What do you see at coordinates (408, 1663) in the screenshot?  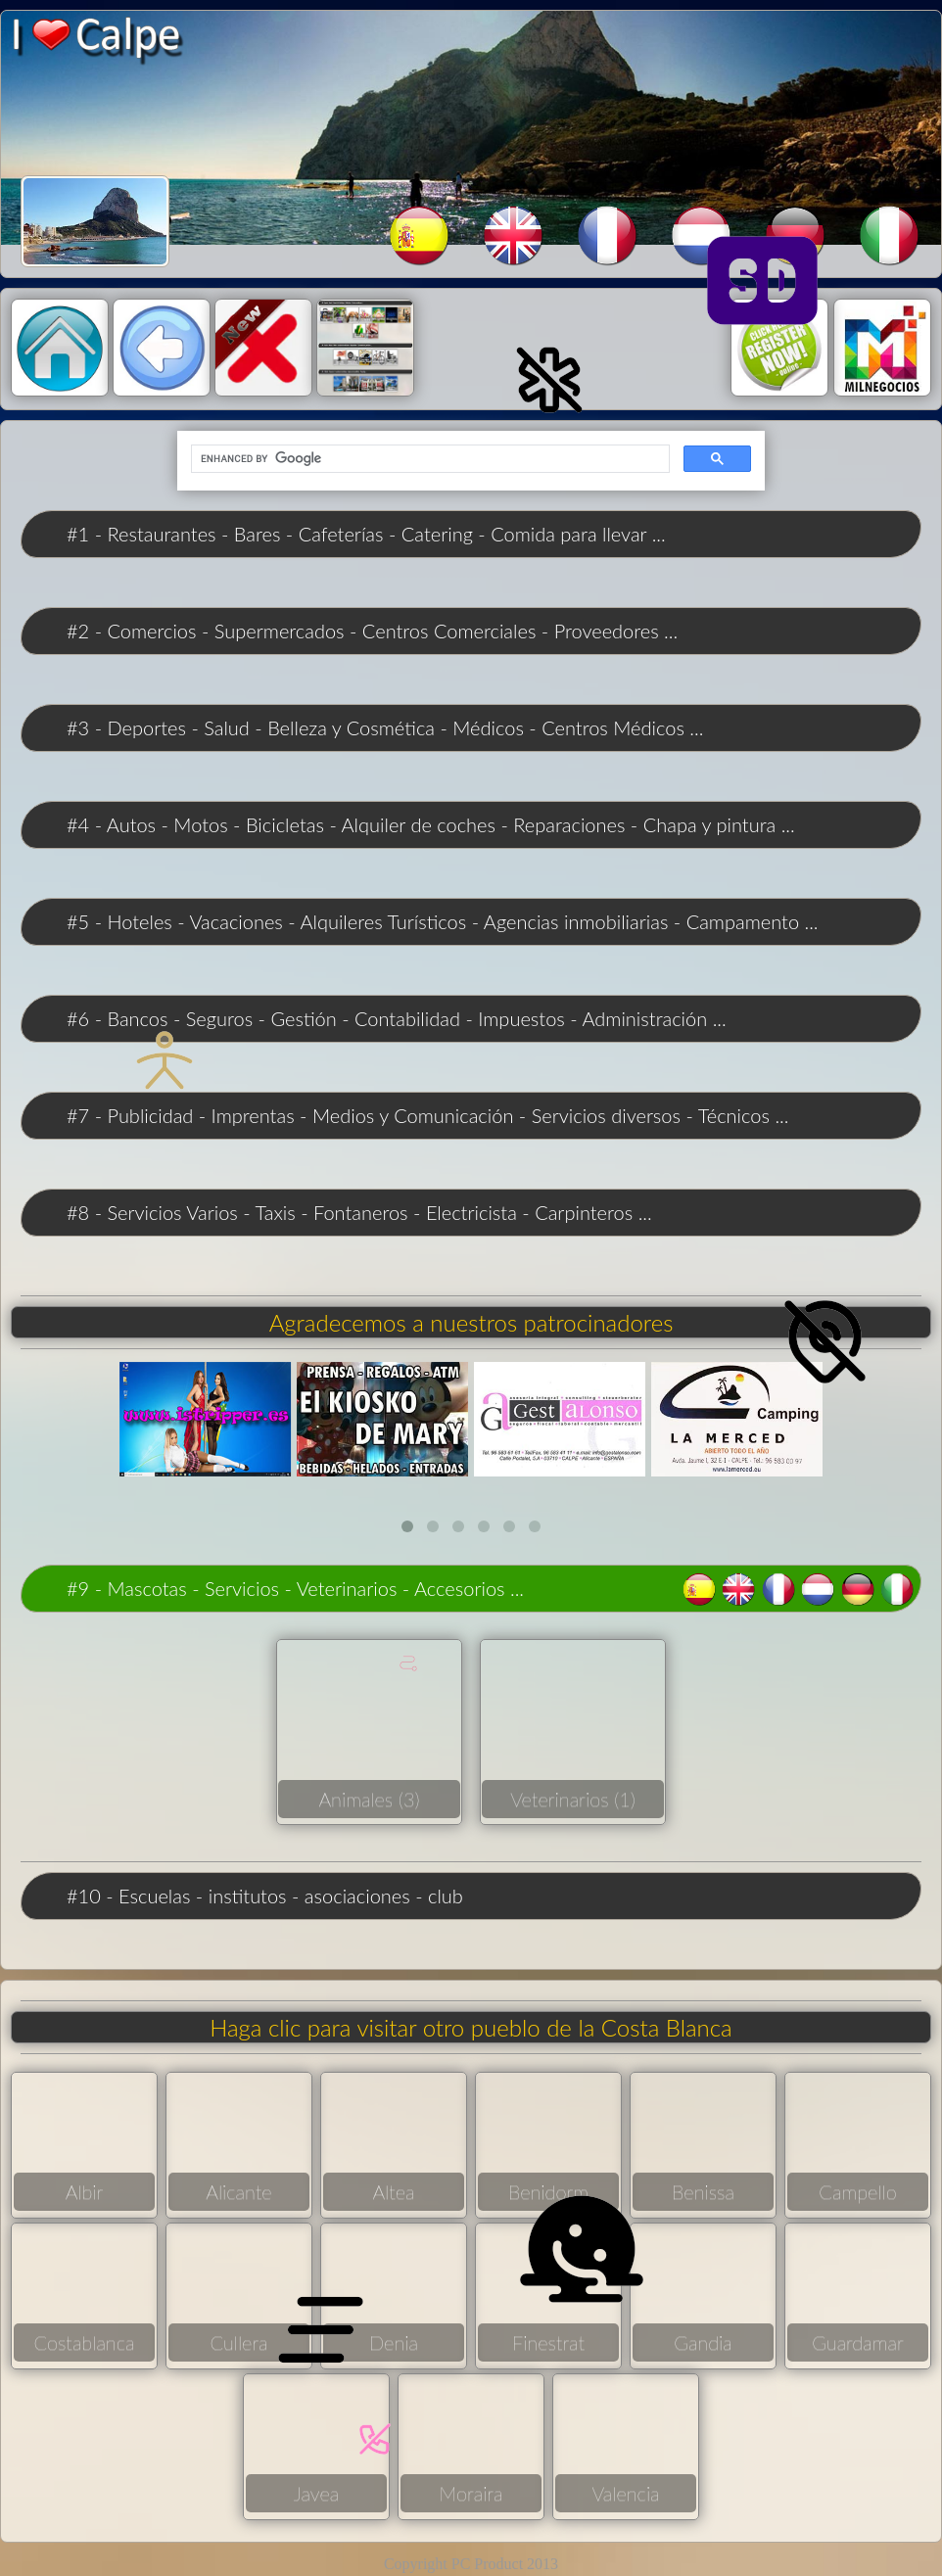 I see `view route or navigation path` at bounding box center [408, 1663].